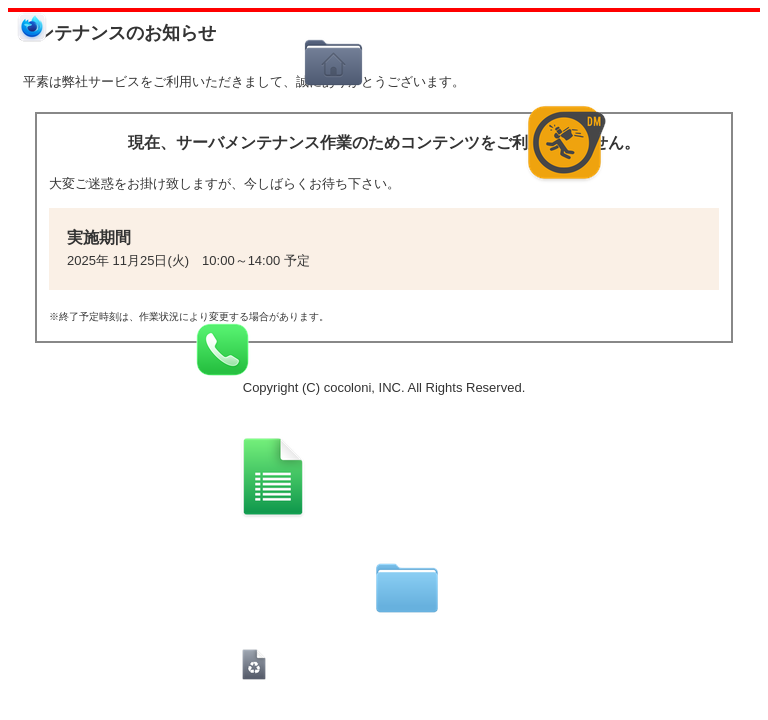 The width and height of the screenshot is (768, 720). I want to click on launch half-life 2: deathmatch, so click(564, 142).